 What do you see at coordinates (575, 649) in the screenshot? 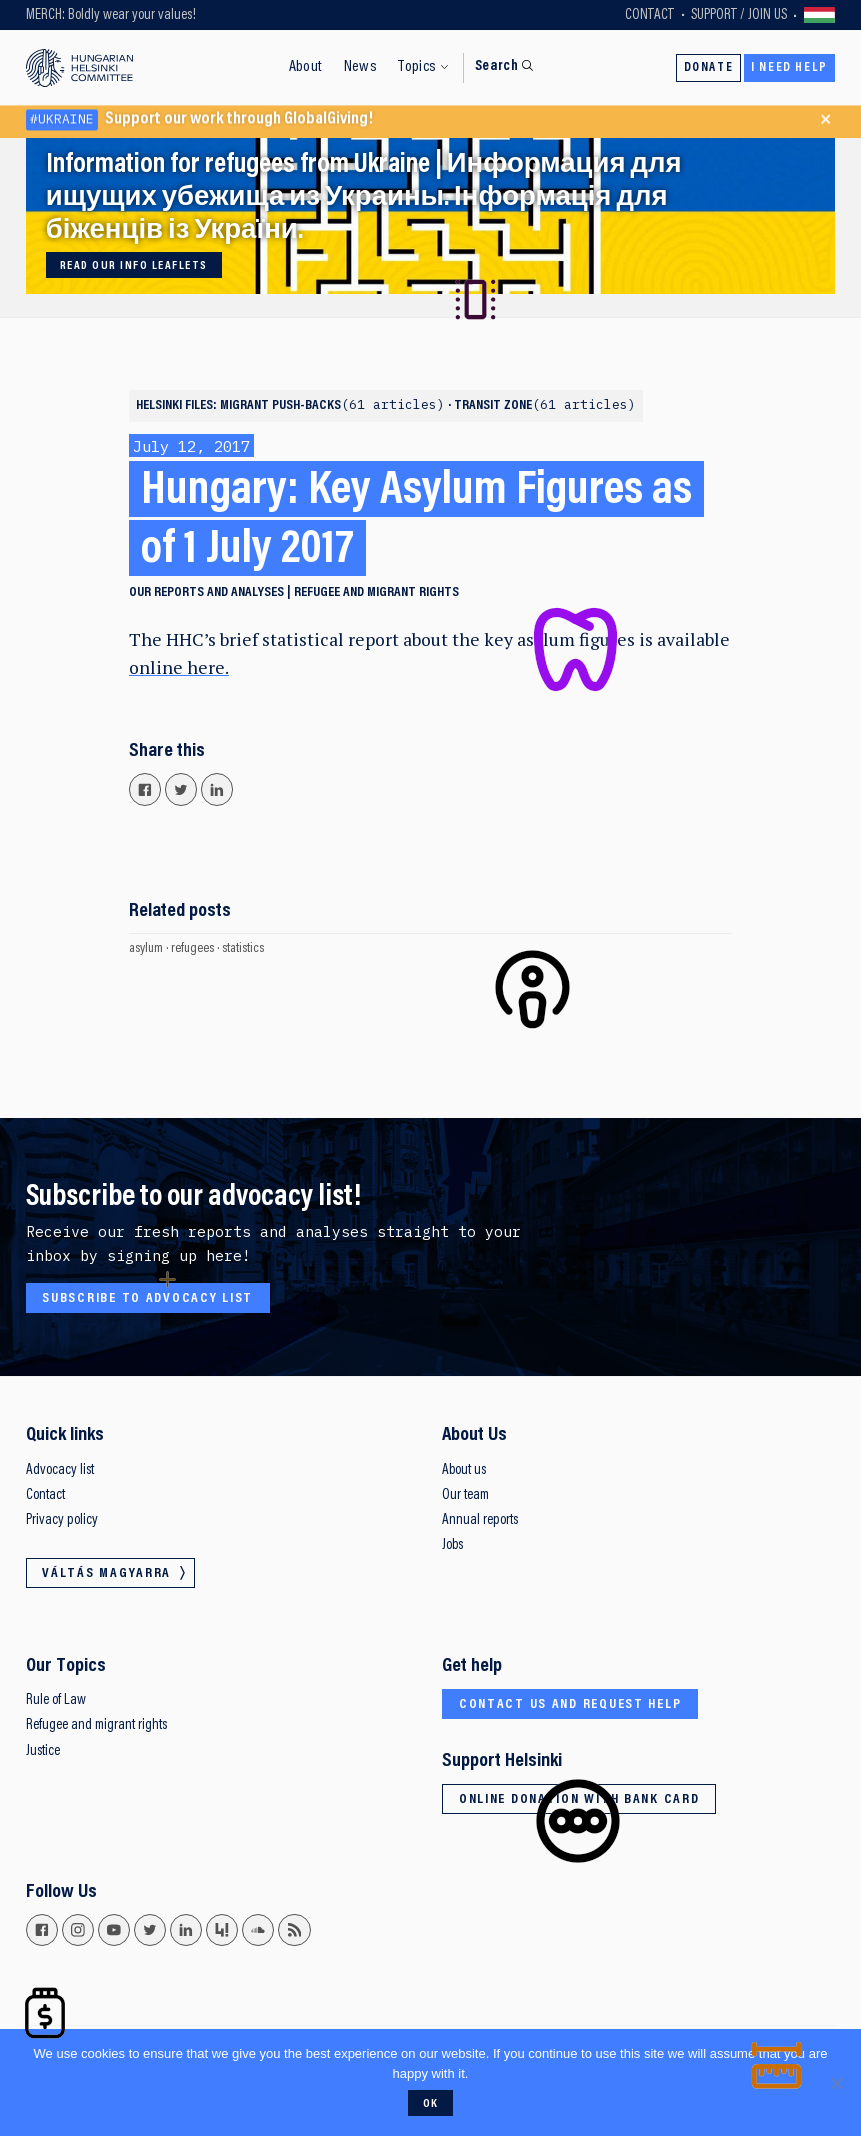
I see `access dental health information` at bounding box center [575, 649].